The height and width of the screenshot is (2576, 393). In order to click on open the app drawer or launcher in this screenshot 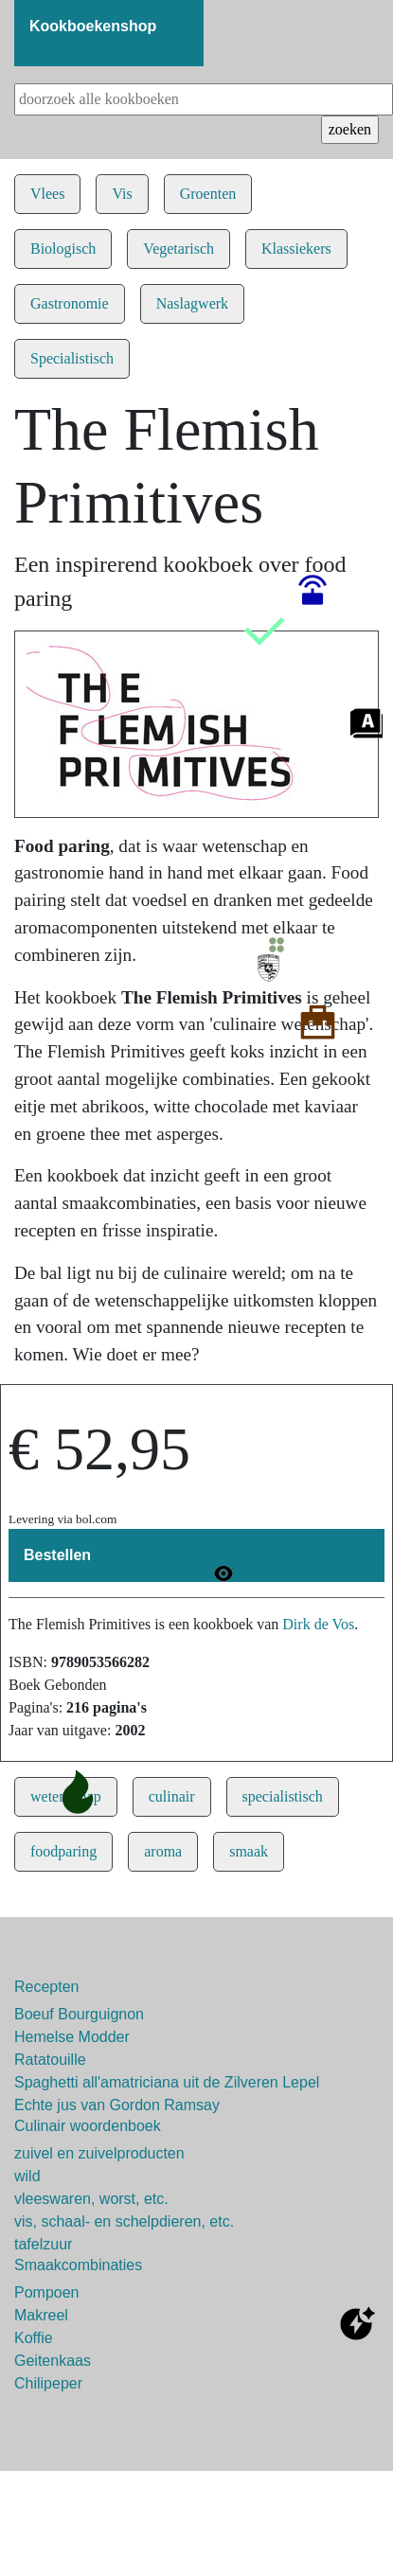, I will do `click(277, 945)`.